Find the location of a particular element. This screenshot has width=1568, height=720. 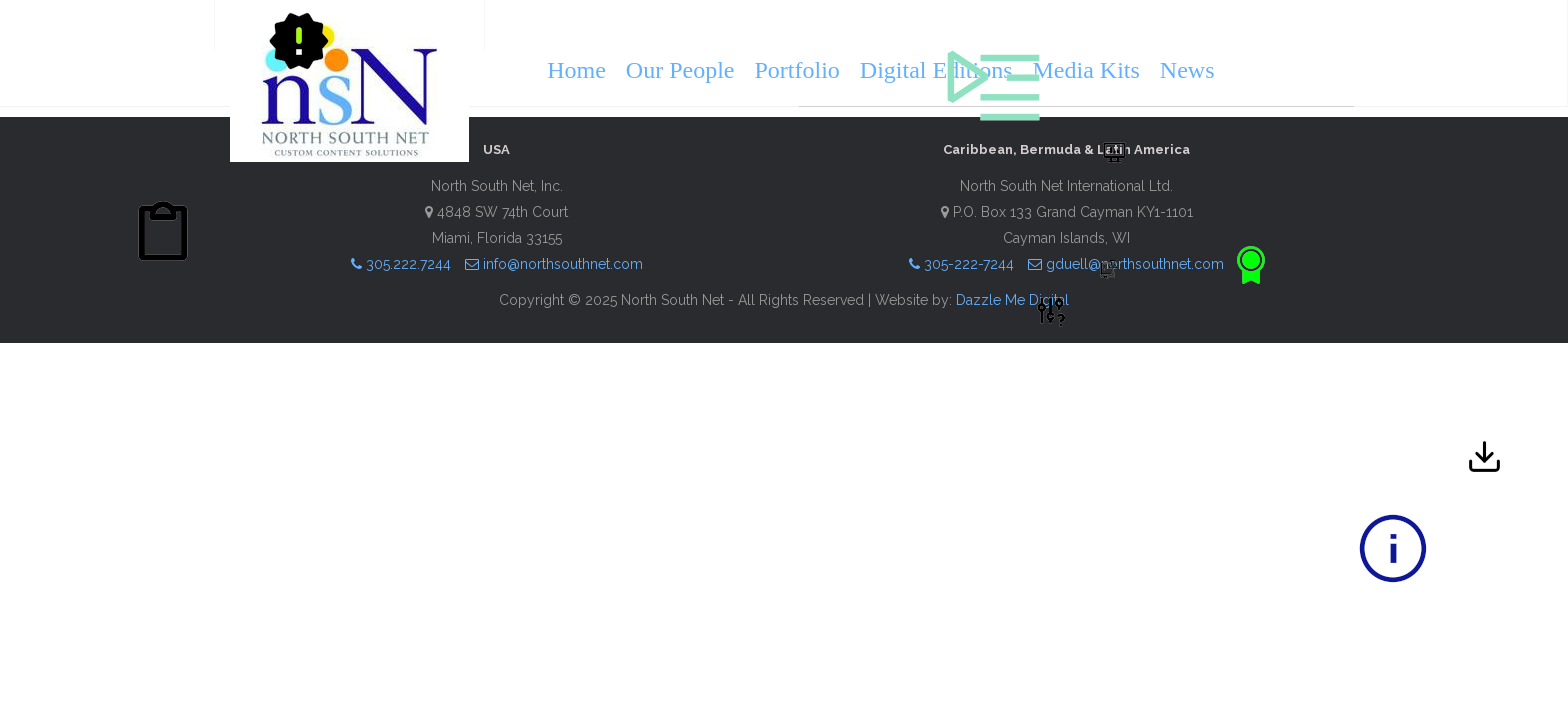

view more information or details is located at coordinates (1393, 548).